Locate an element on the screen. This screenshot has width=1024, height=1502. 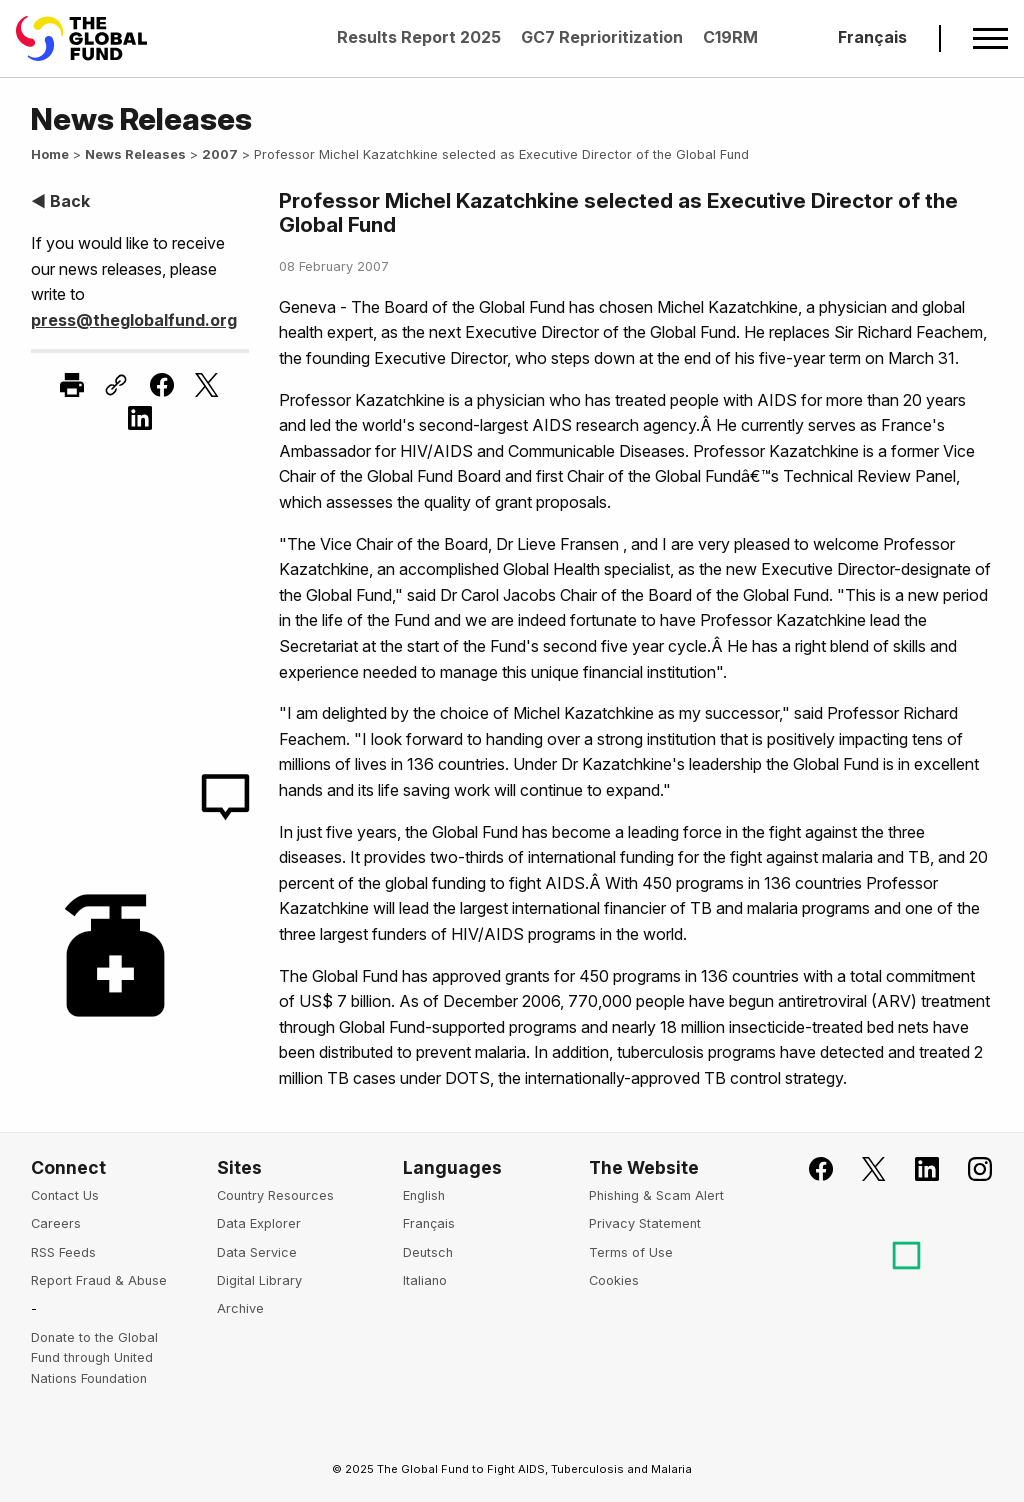
stop media playback is located at coordinates (906, 1255).